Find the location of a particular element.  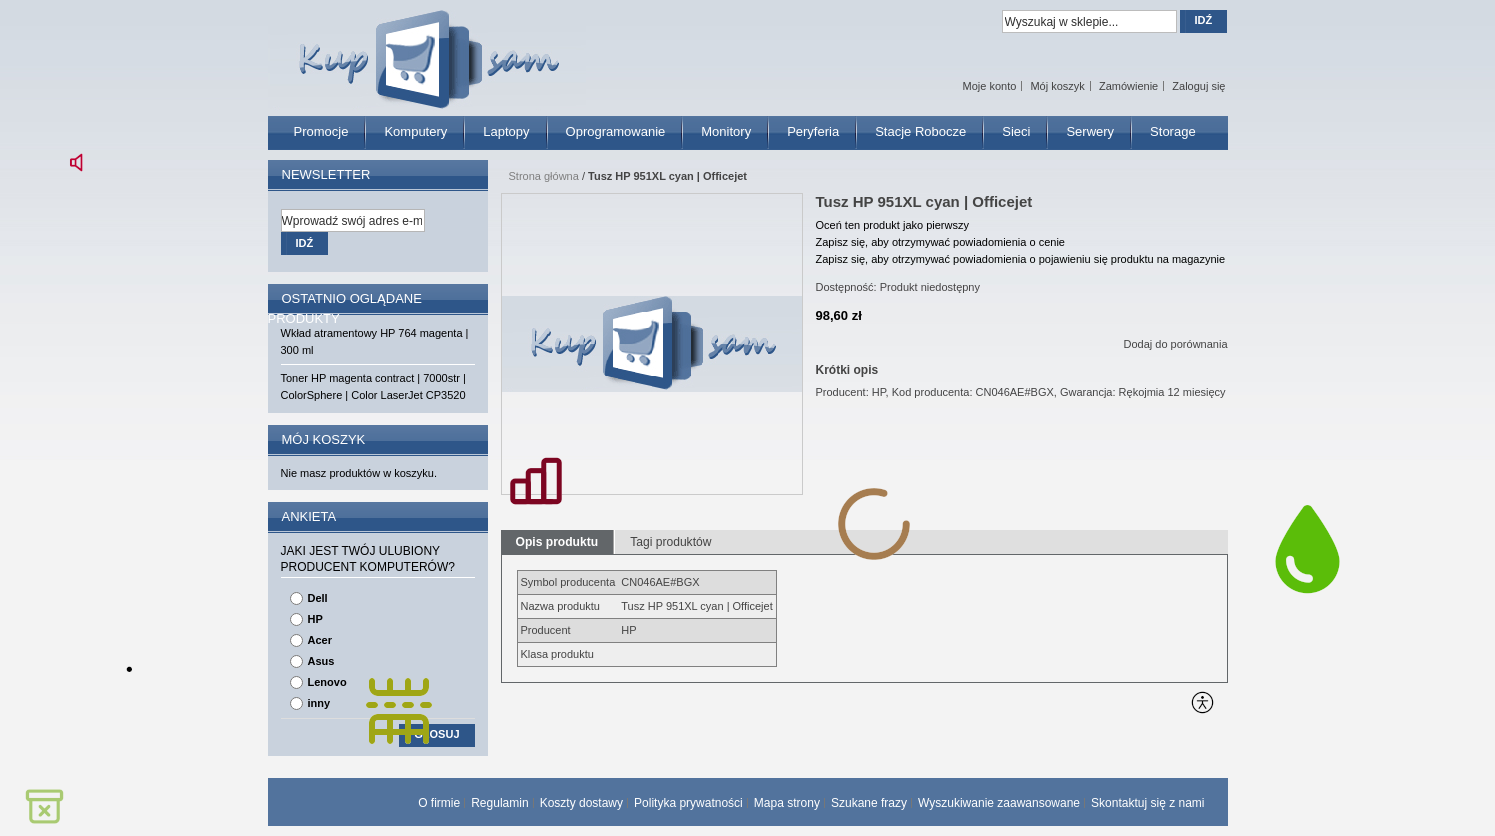

adjust color or tint settings is located at coordinates (1307, 550).